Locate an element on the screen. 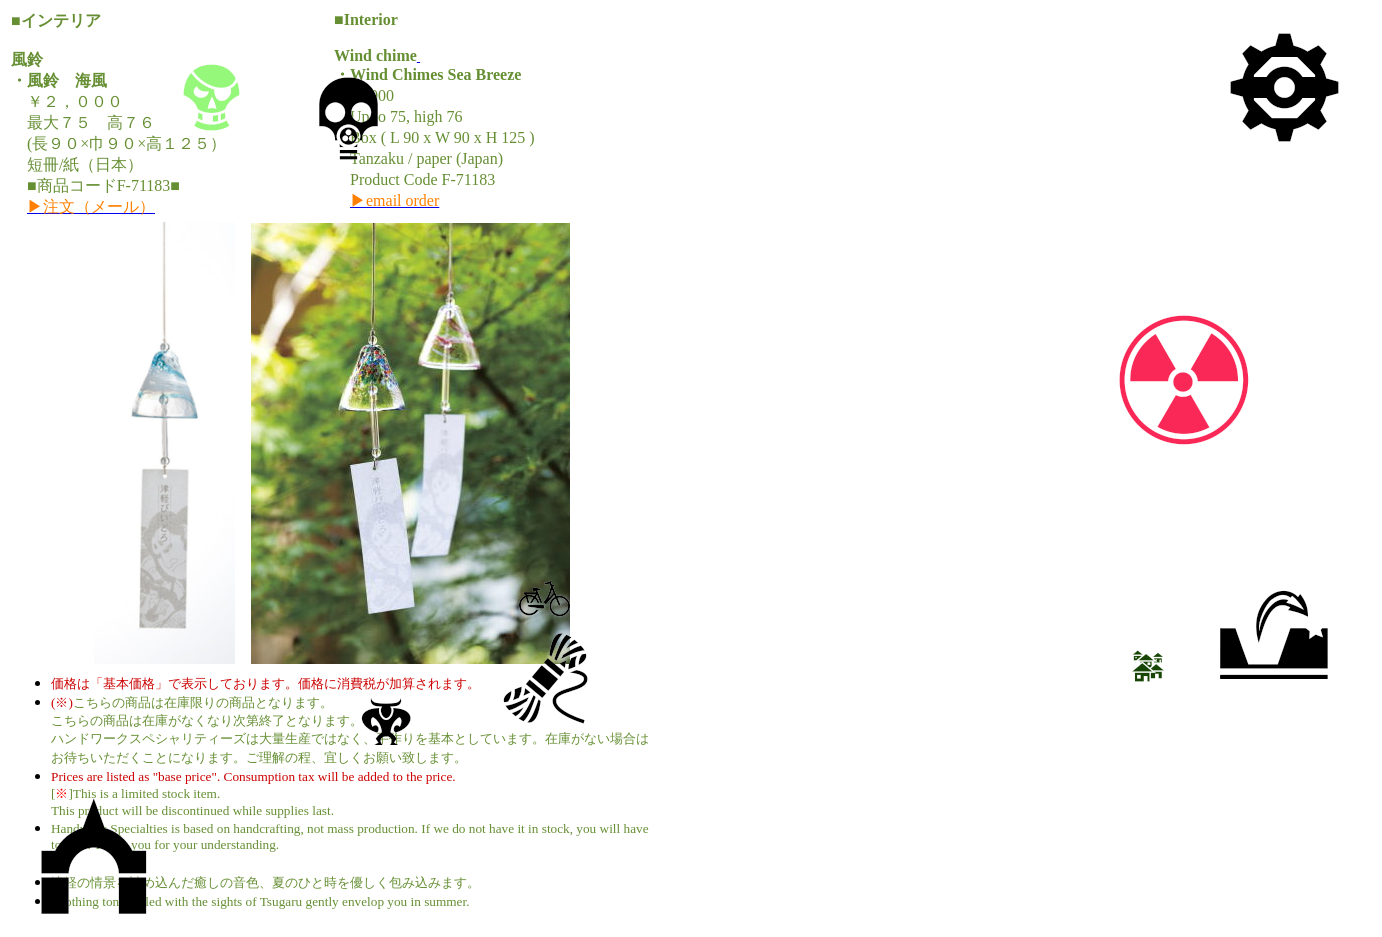 This screenshot has height=937, width=1382. view village or settlement on map is located at coordinates (1148, 666).